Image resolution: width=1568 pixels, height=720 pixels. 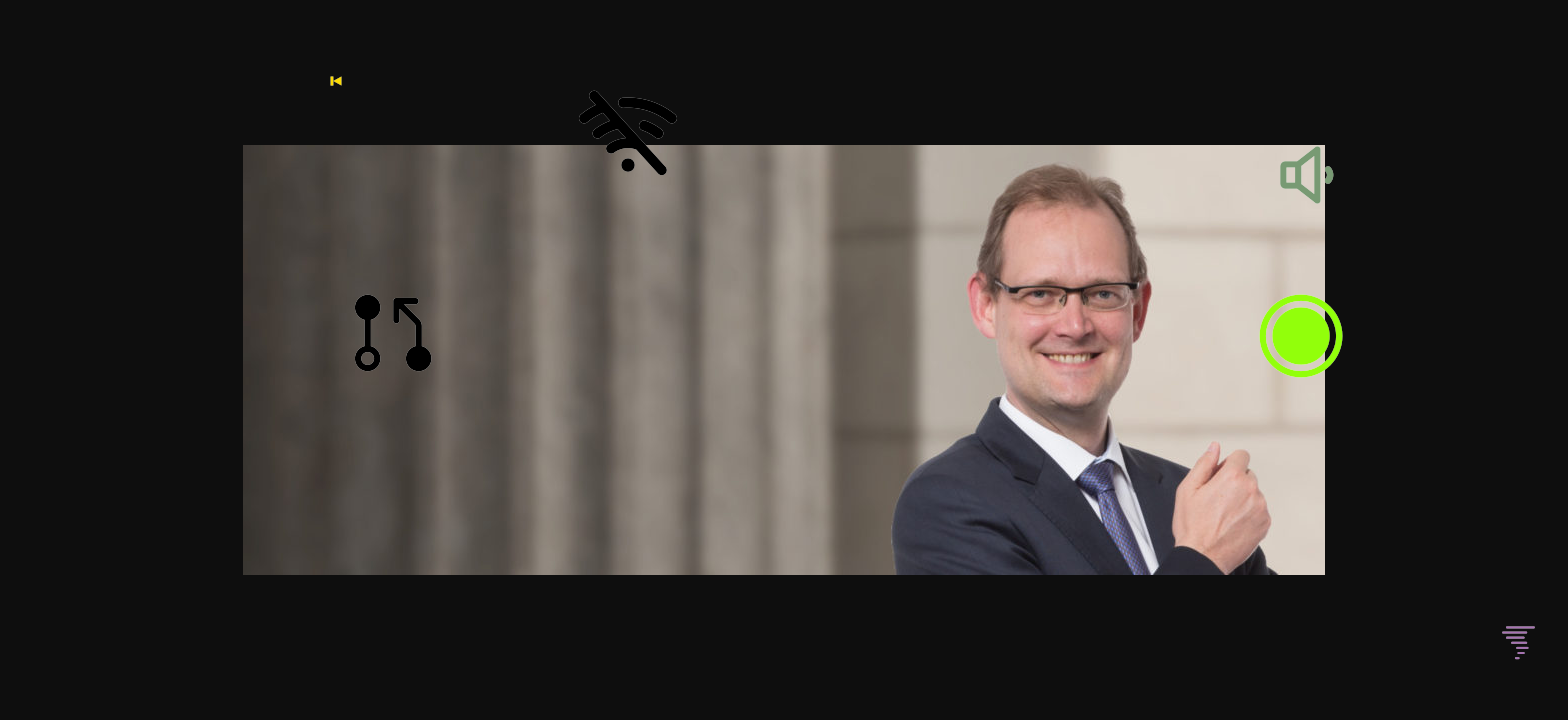 What do you see at coordinates (1301, 336) in the screenshot?
I see `selected option in a radio button group` at bounding box center [1301, 336].